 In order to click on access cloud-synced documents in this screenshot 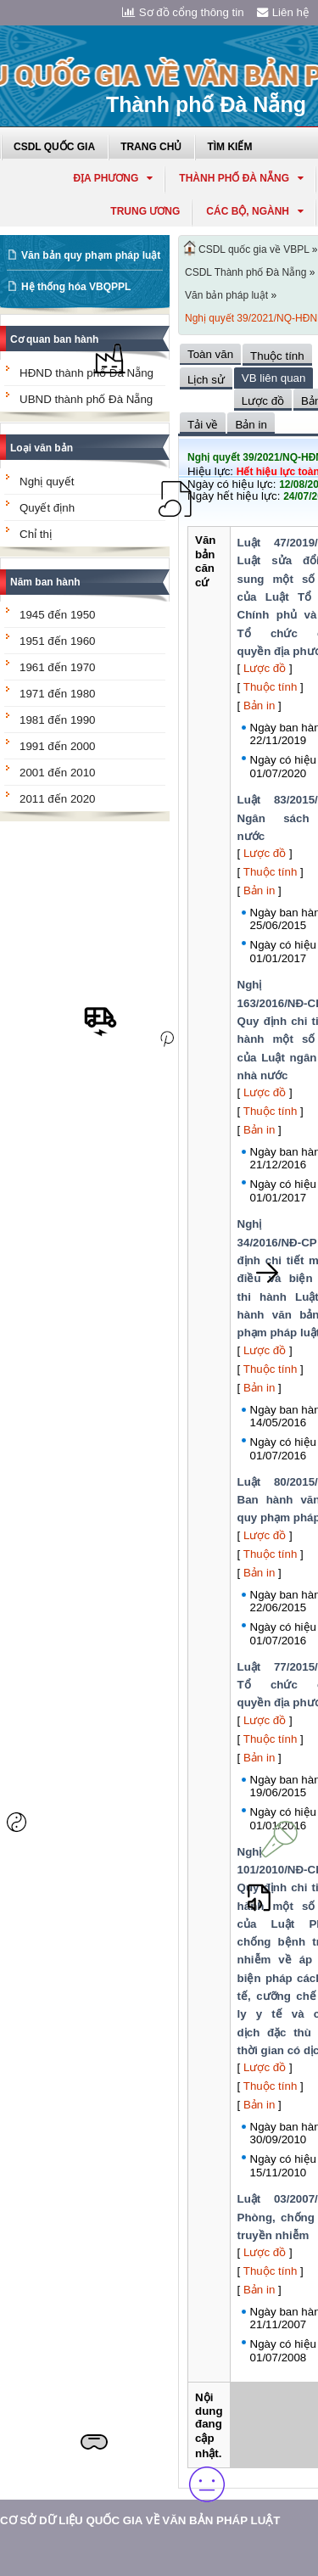, I will do `click(176, 499)`.